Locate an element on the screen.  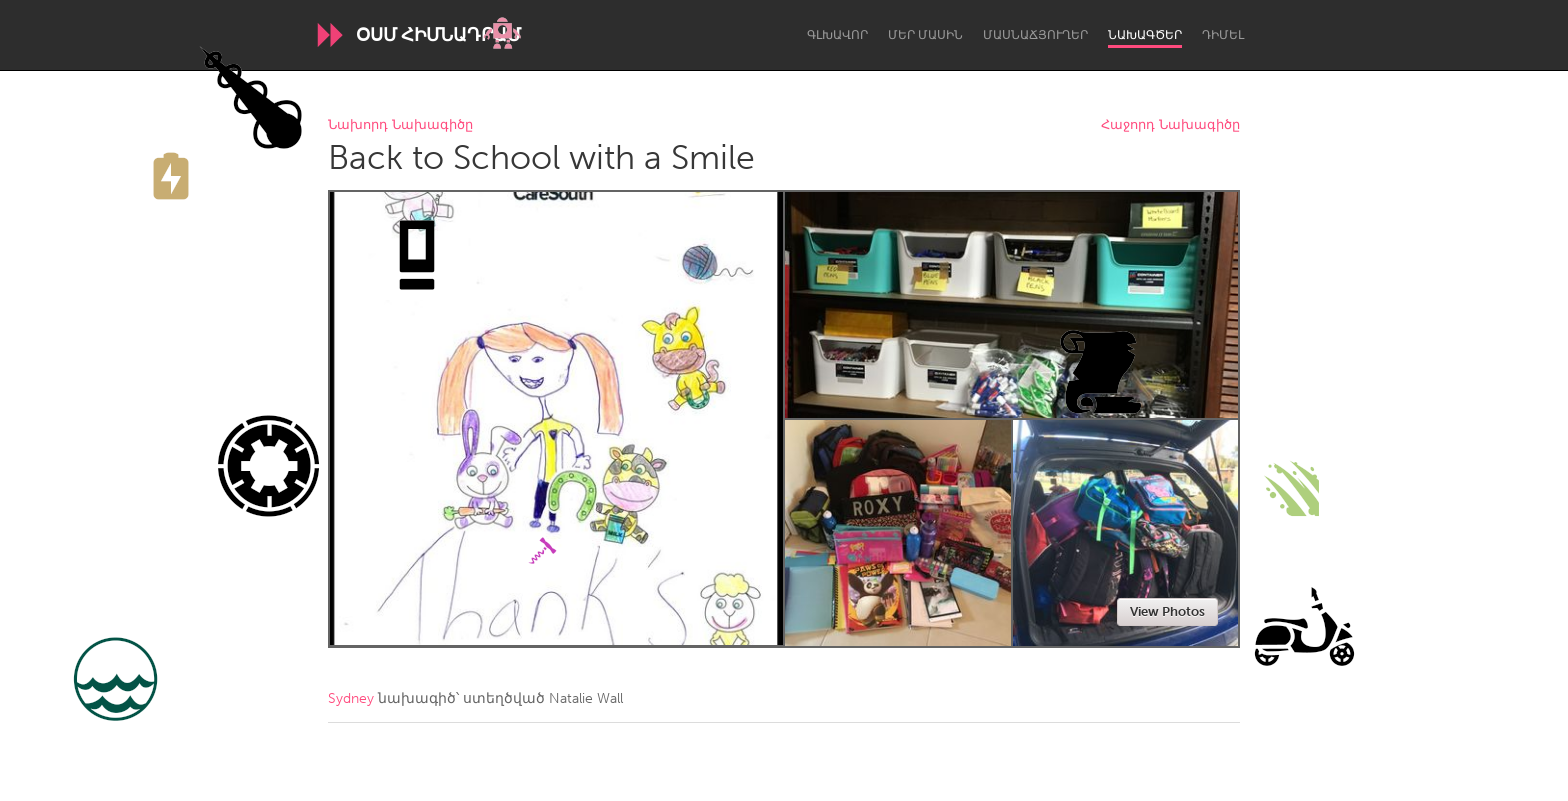
access security settings is located at coordinates (269, 466).